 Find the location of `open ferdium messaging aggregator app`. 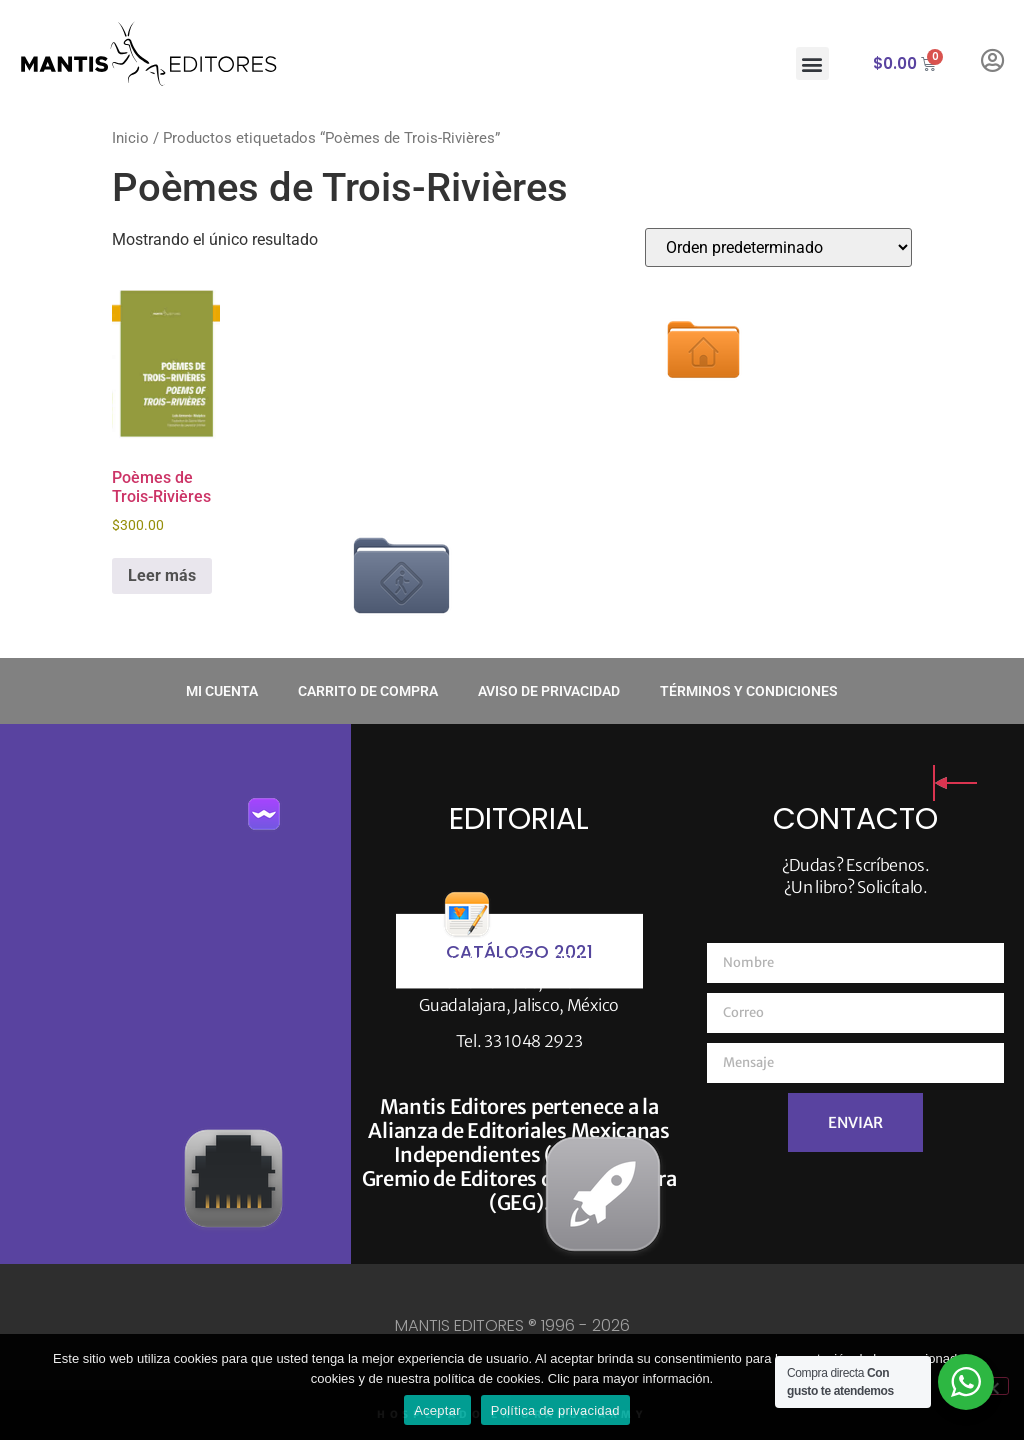

open ferdium messaging aggregator app is located at coordinates (264, 814).